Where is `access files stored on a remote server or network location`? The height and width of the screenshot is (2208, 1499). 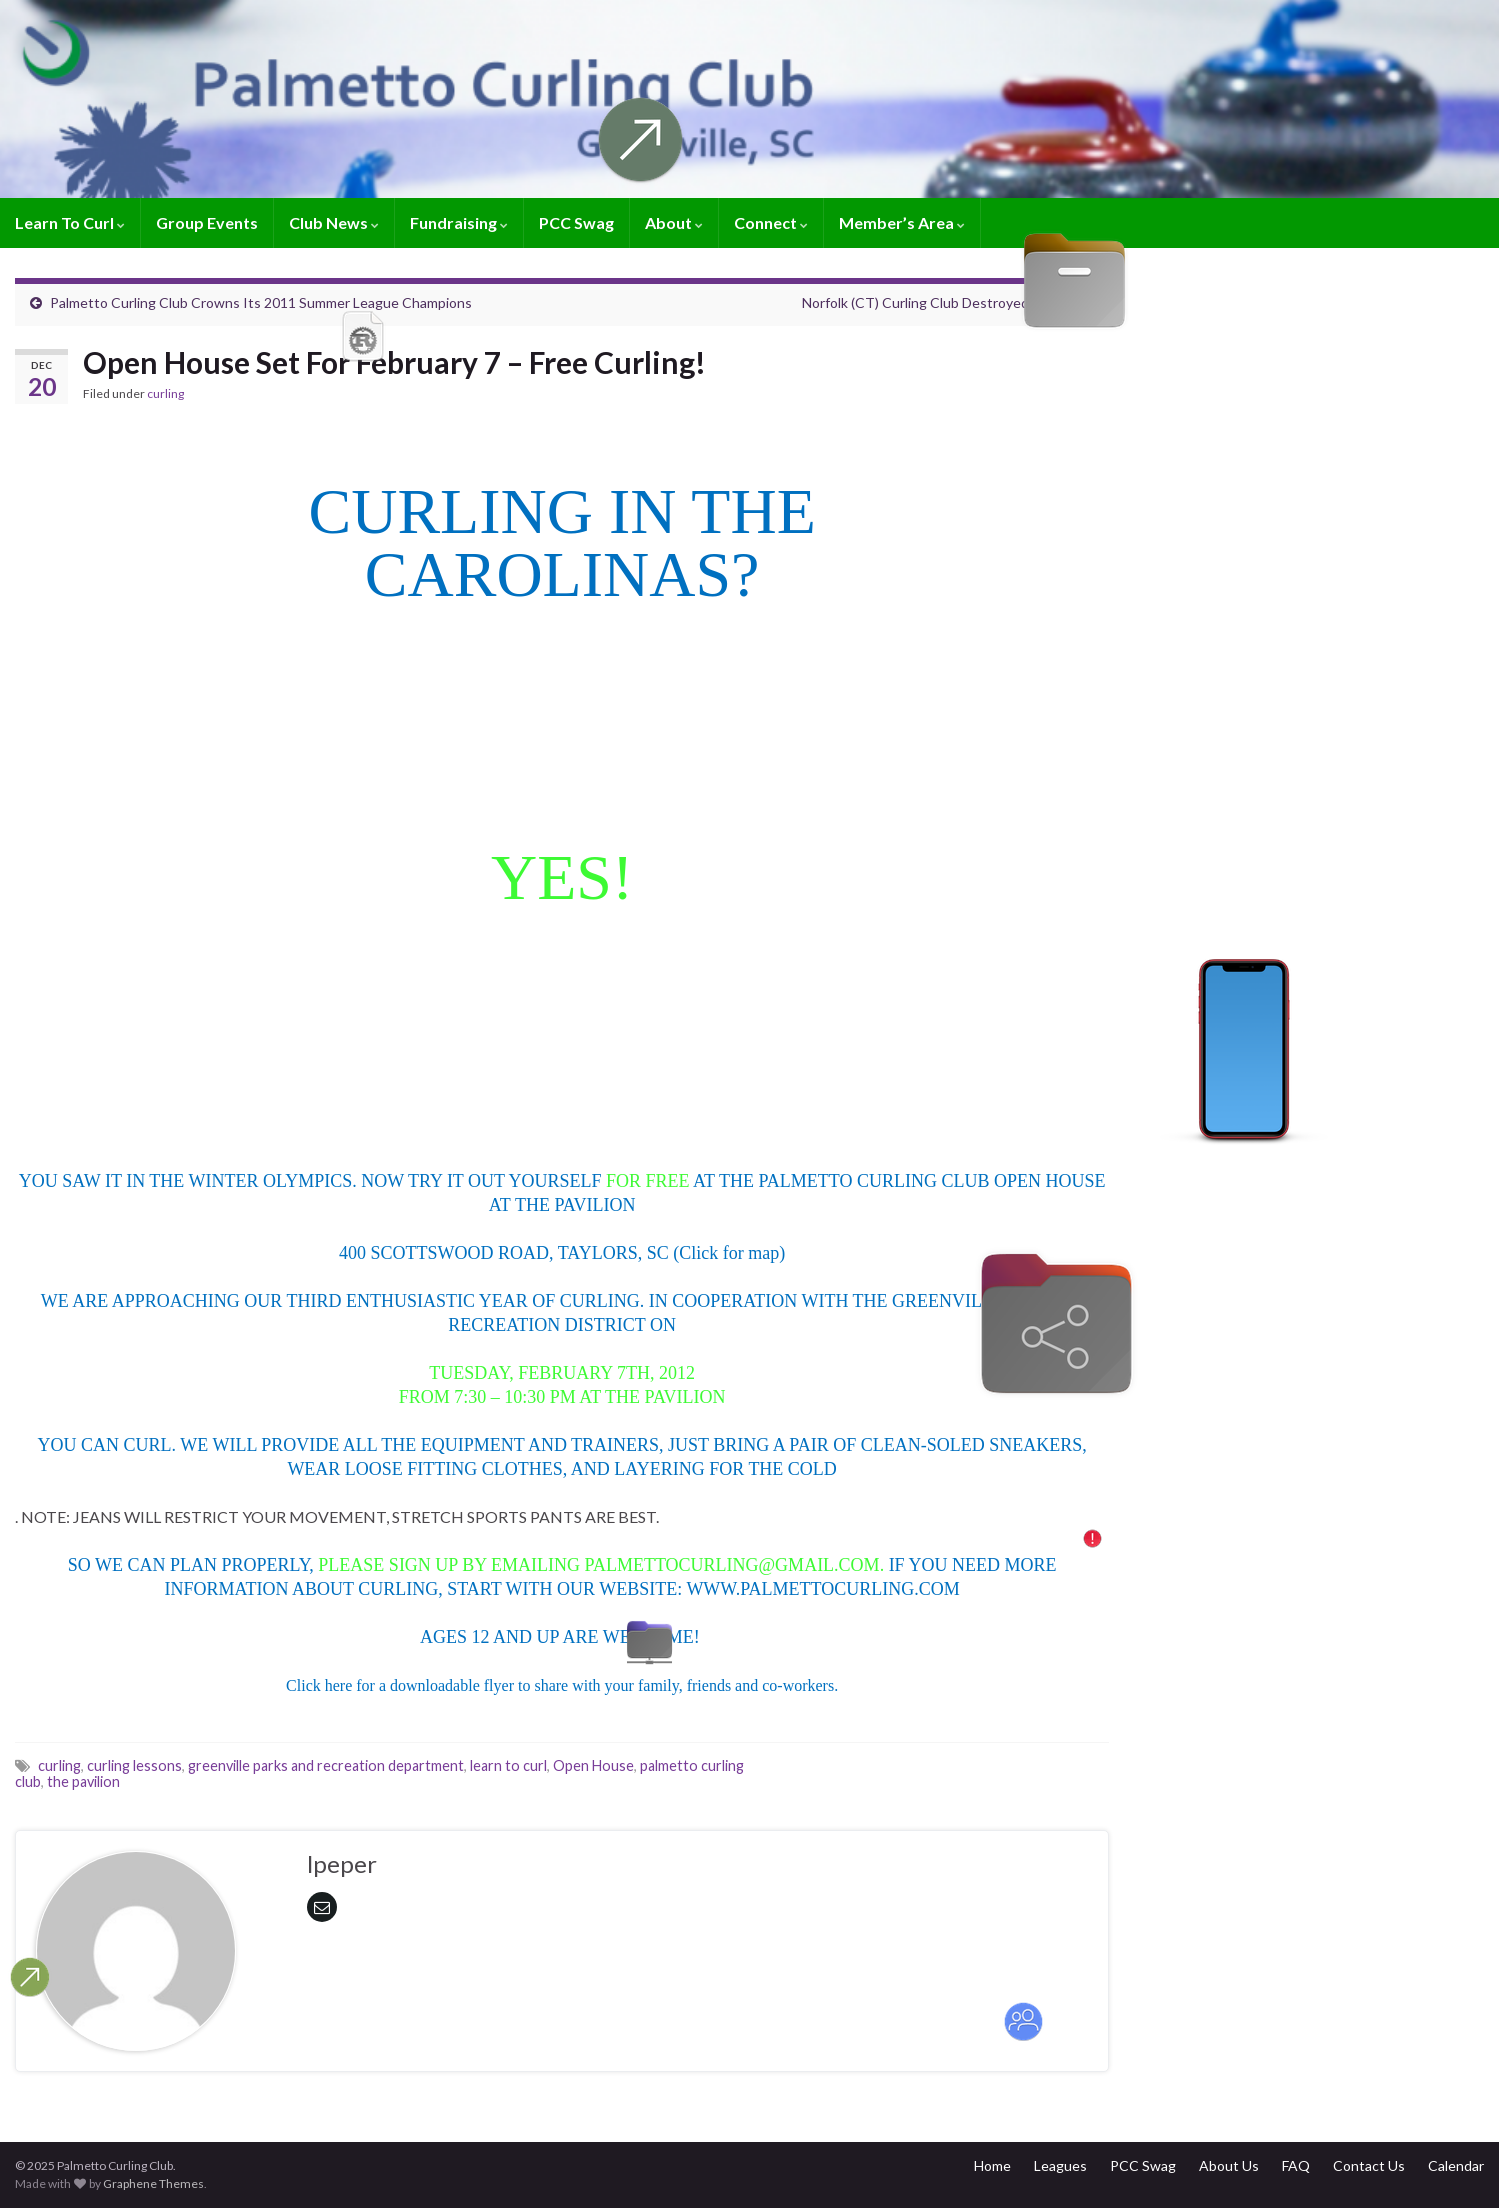
access files stored on a remote server or network location is located at coordinates (649, 1641).